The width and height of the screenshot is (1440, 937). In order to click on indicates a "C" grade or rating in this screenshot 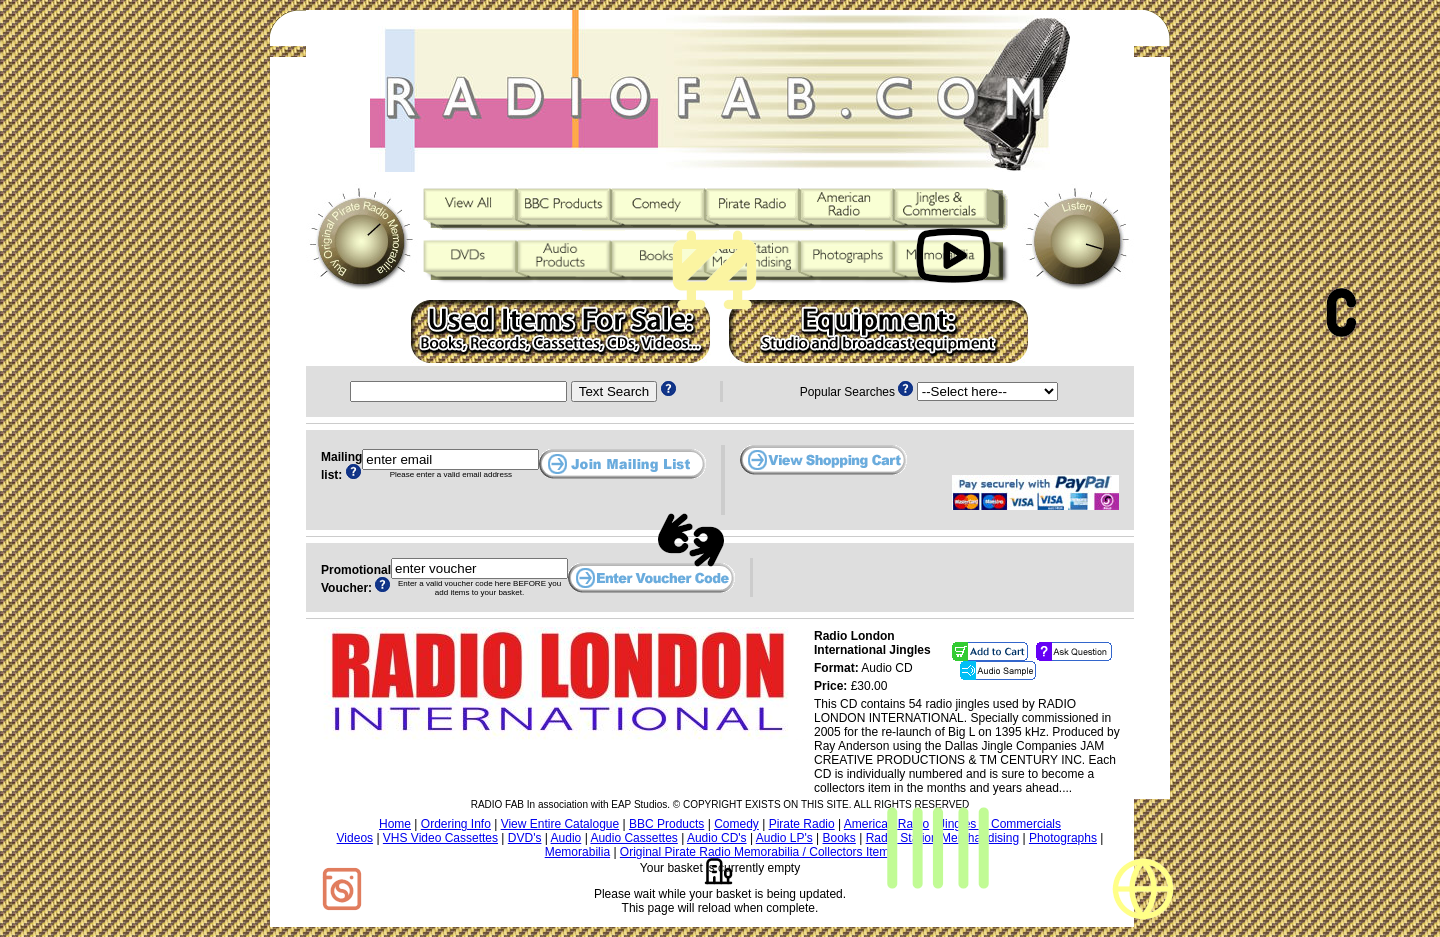, I will do `click(1341, 312)`.